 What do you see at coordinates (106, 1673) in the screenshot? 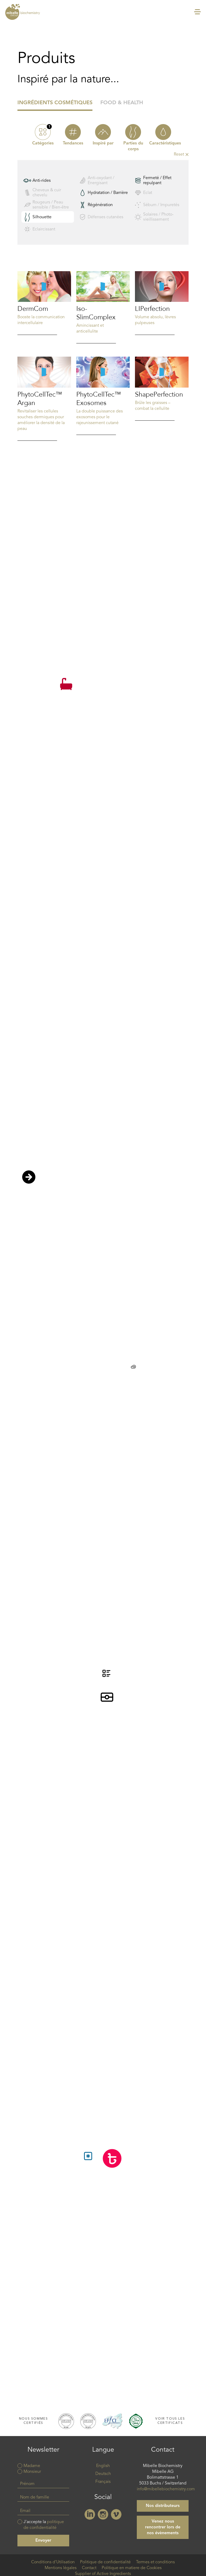
I see `view detailed list items` at bounding box center [106, 1673].